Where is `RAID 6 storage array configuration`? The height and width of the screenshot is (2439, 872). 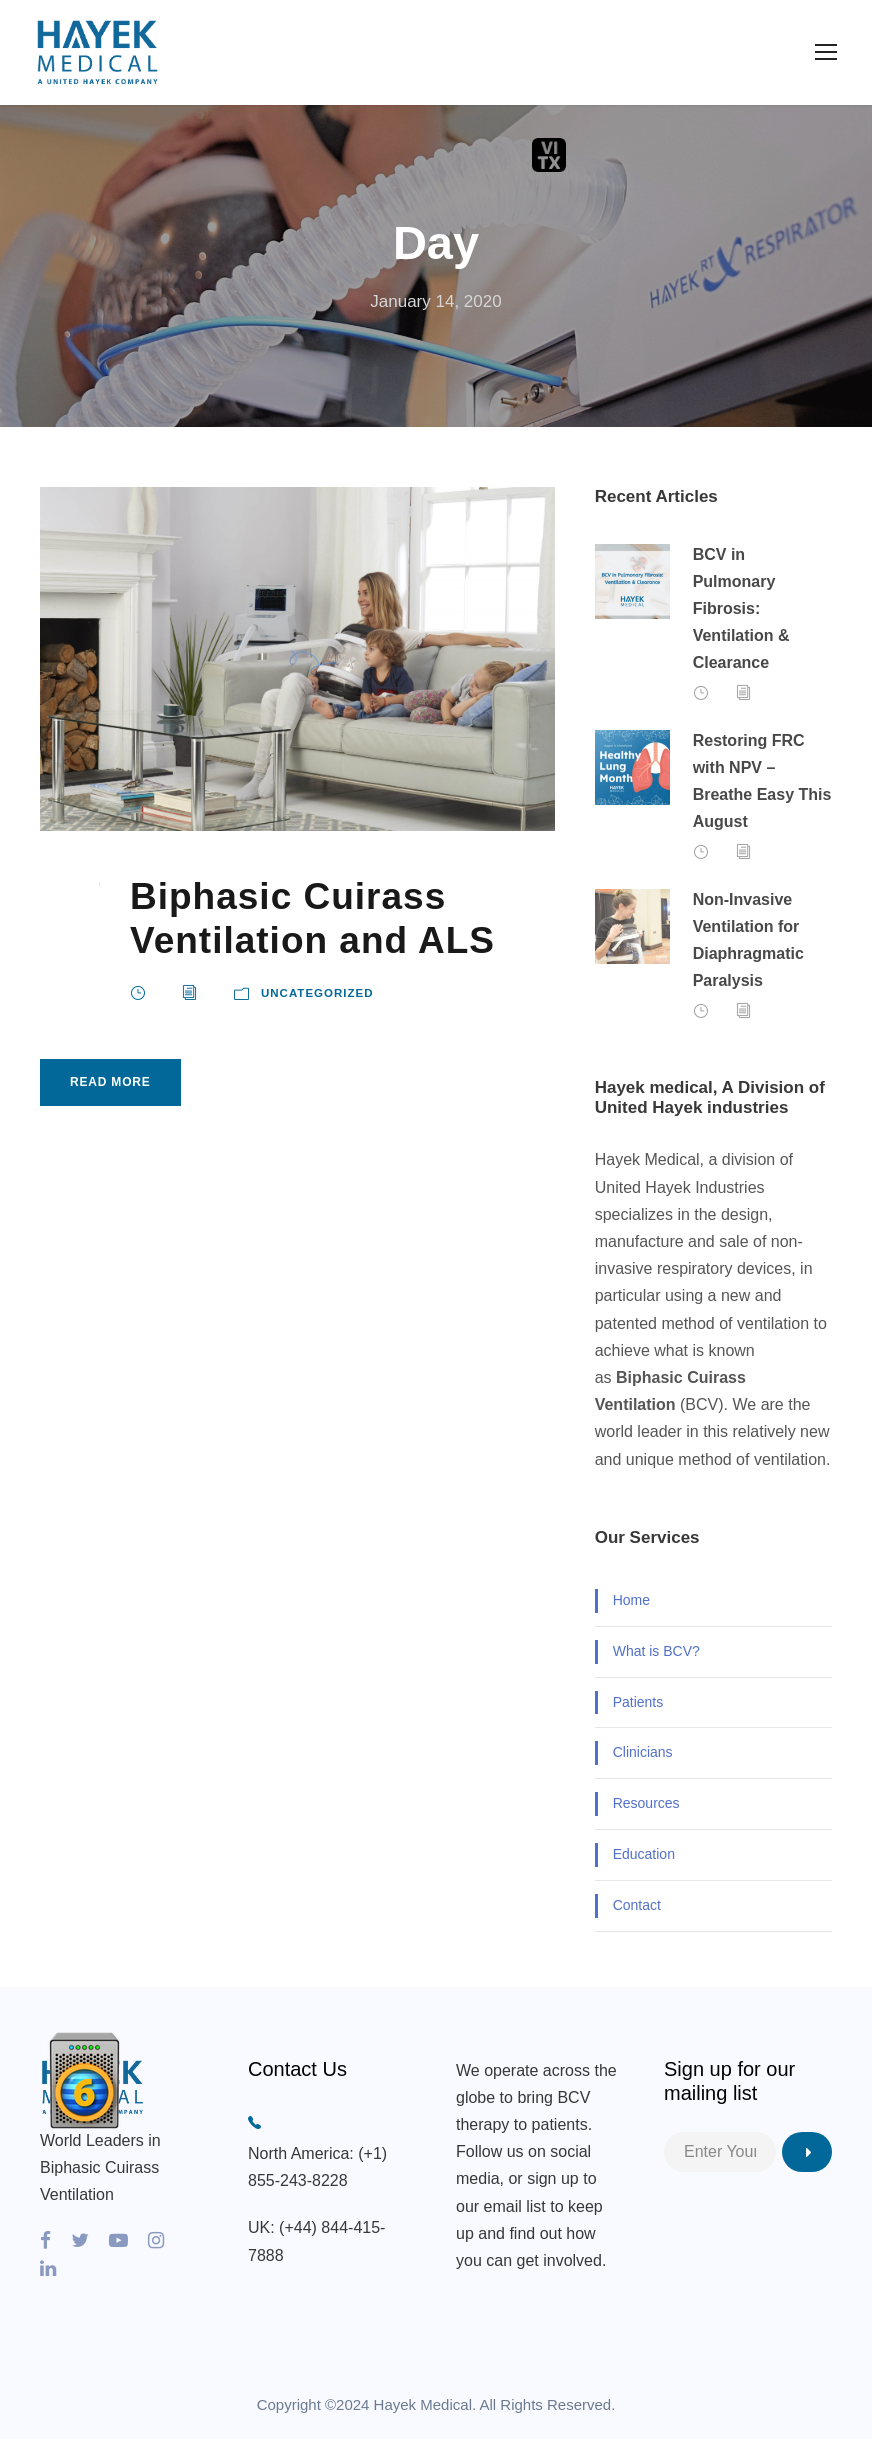 RAID 6 storage array configuration is located at coordinates (84, 2080).